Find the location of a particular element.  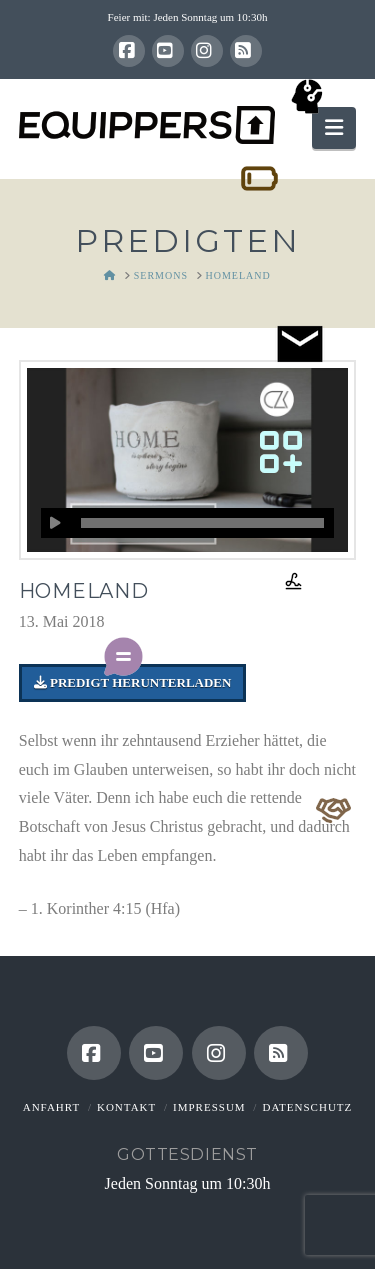

access AI or machine learning features is located at coordinates (307, 96).